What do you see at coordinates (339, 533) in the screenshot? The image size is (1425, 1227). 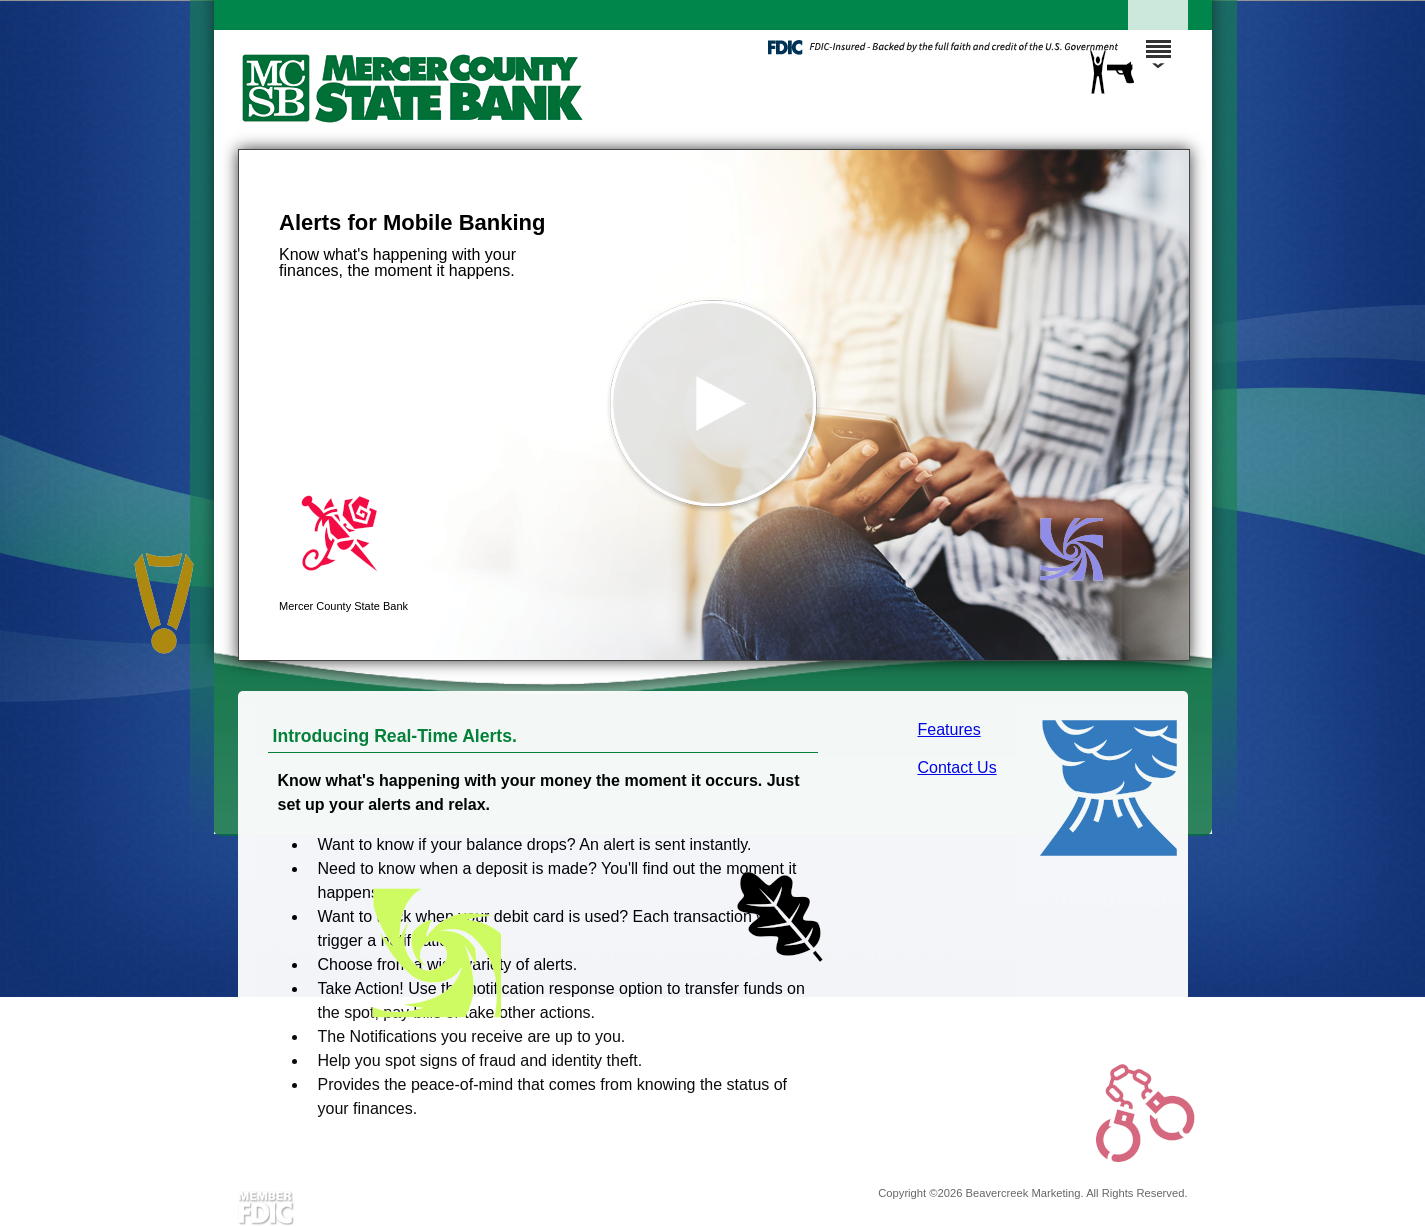 I see `select rogue or assassin character class` at bounding box center [339, 533].